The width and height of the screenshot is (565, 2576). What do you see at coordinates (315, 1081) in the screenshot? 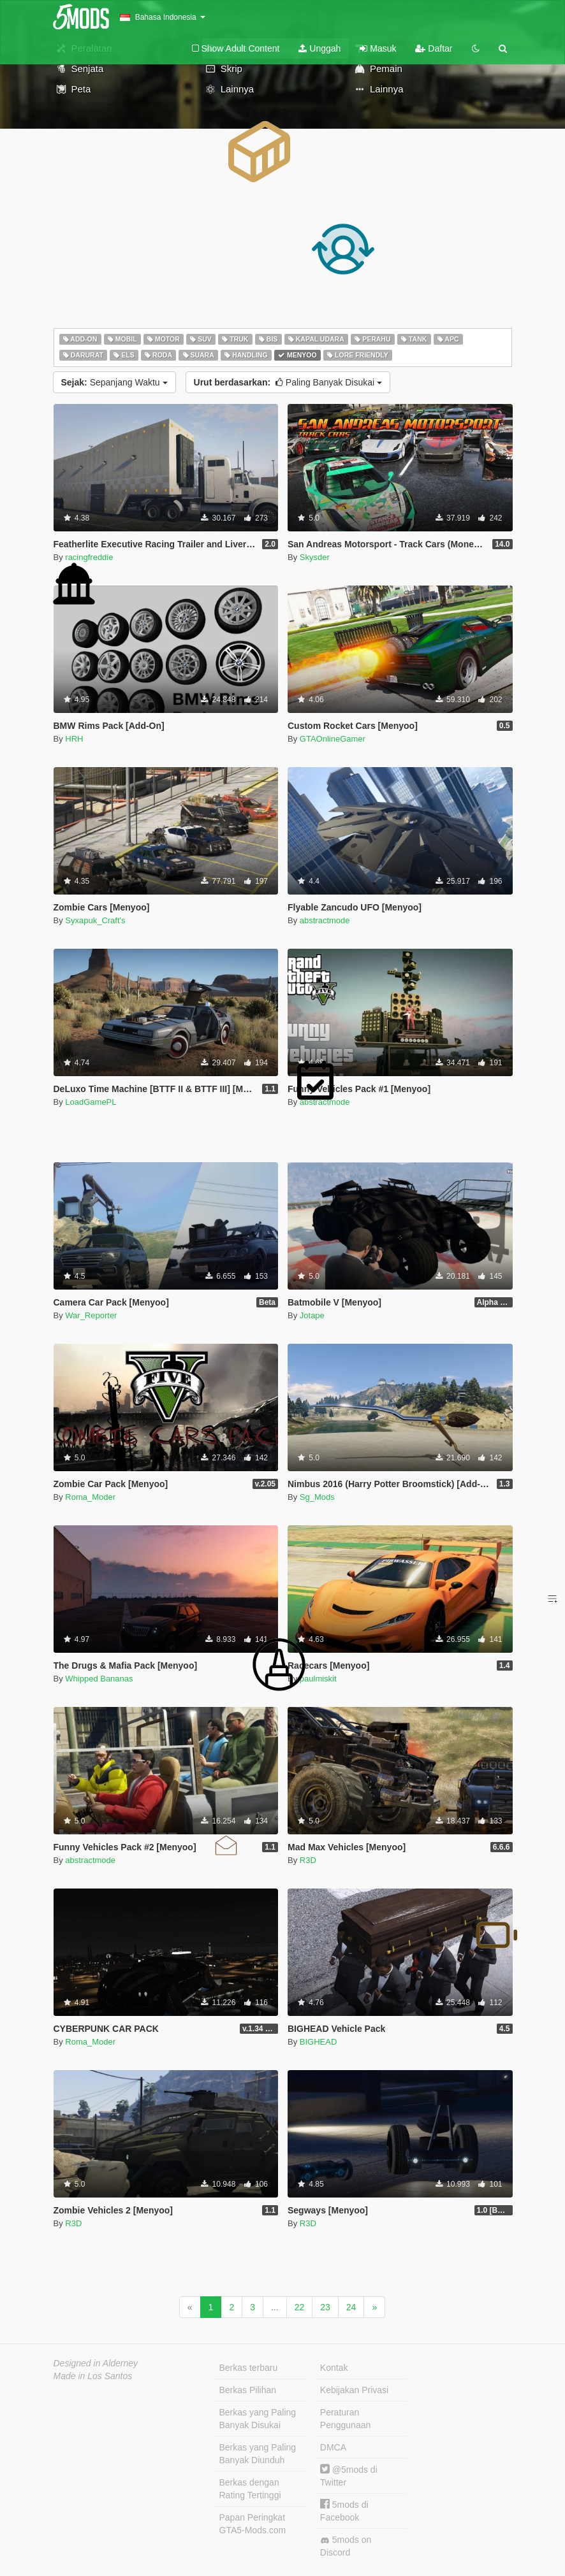
I see `confirm or complete a scheduled event` at bounding box center [315, 1081].